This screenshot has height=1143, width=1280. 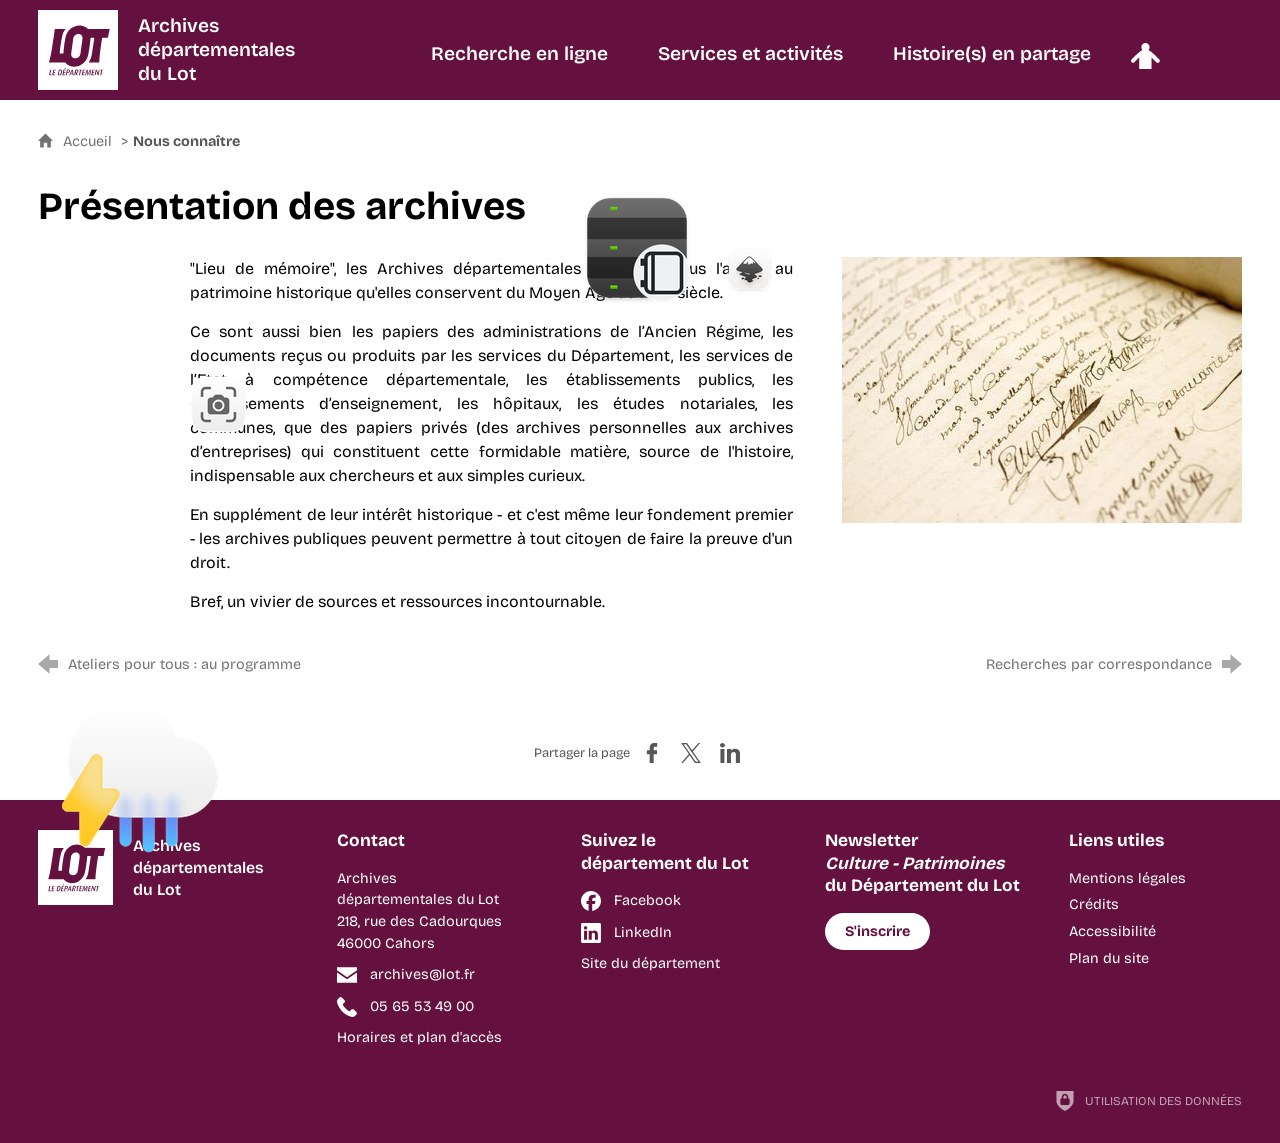 What do you see at coordinates (140, 777) in the screenshot?
I see `indicates stormy weather conditions` at bounding box center [140, 777].